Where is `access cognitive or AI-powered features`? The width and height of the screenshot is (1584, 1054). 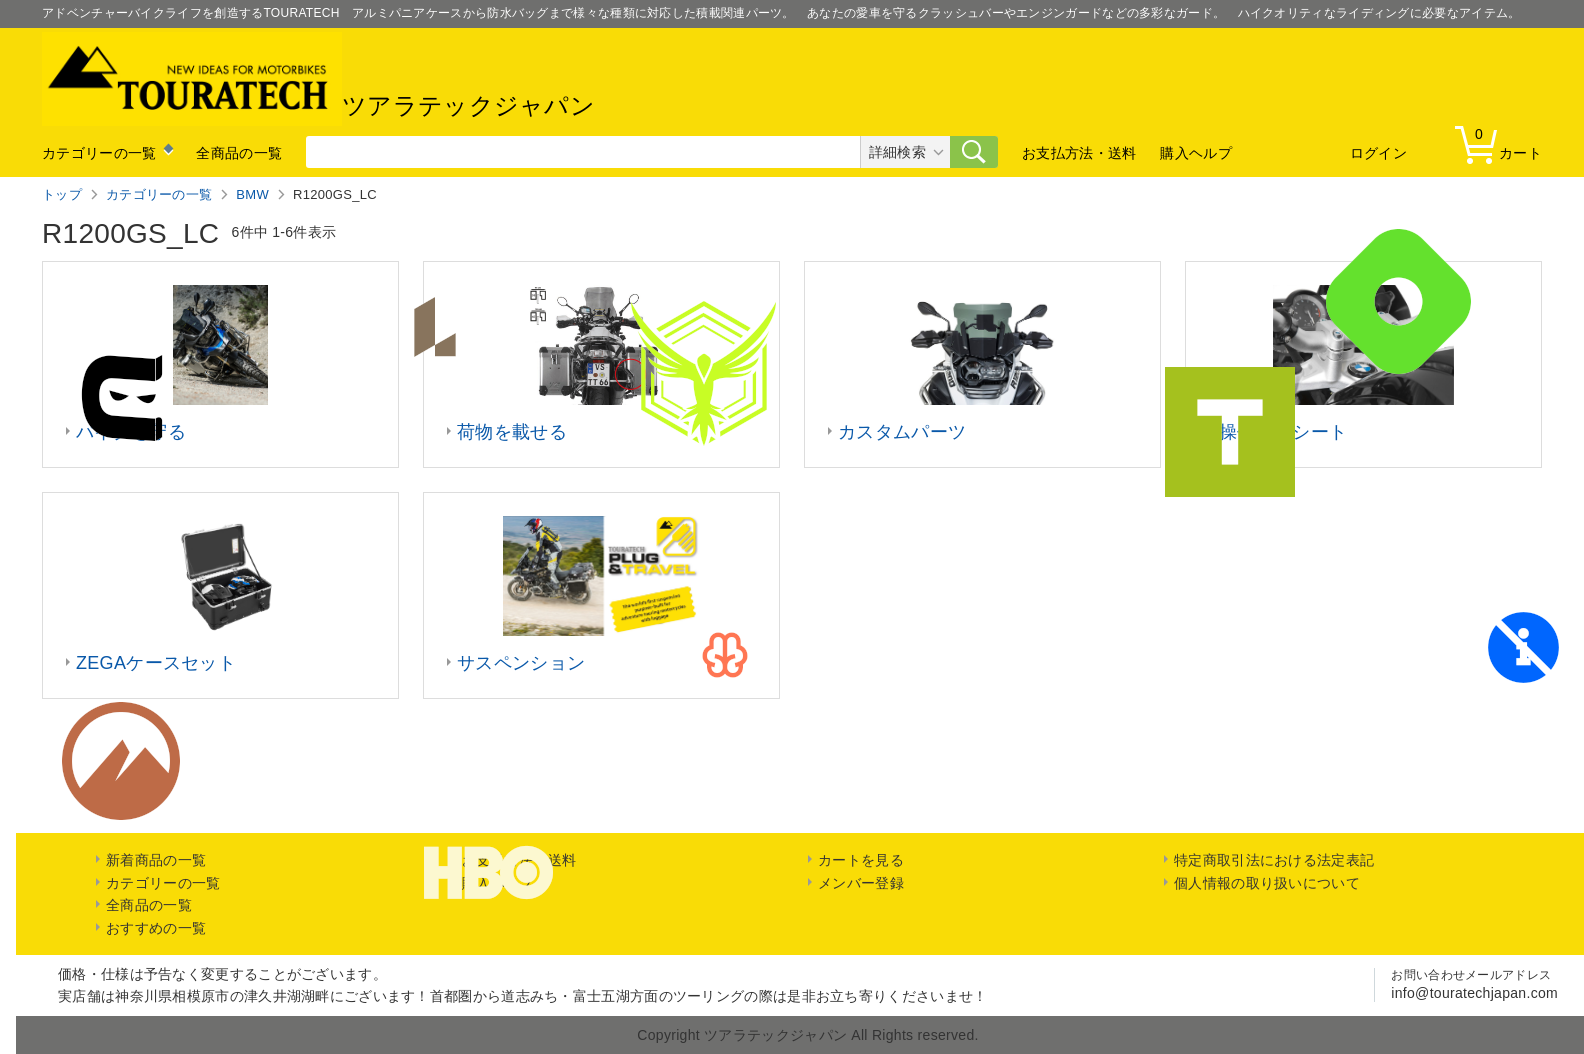
access cognitive or AI-powered features is located at coordinates (725, 655).